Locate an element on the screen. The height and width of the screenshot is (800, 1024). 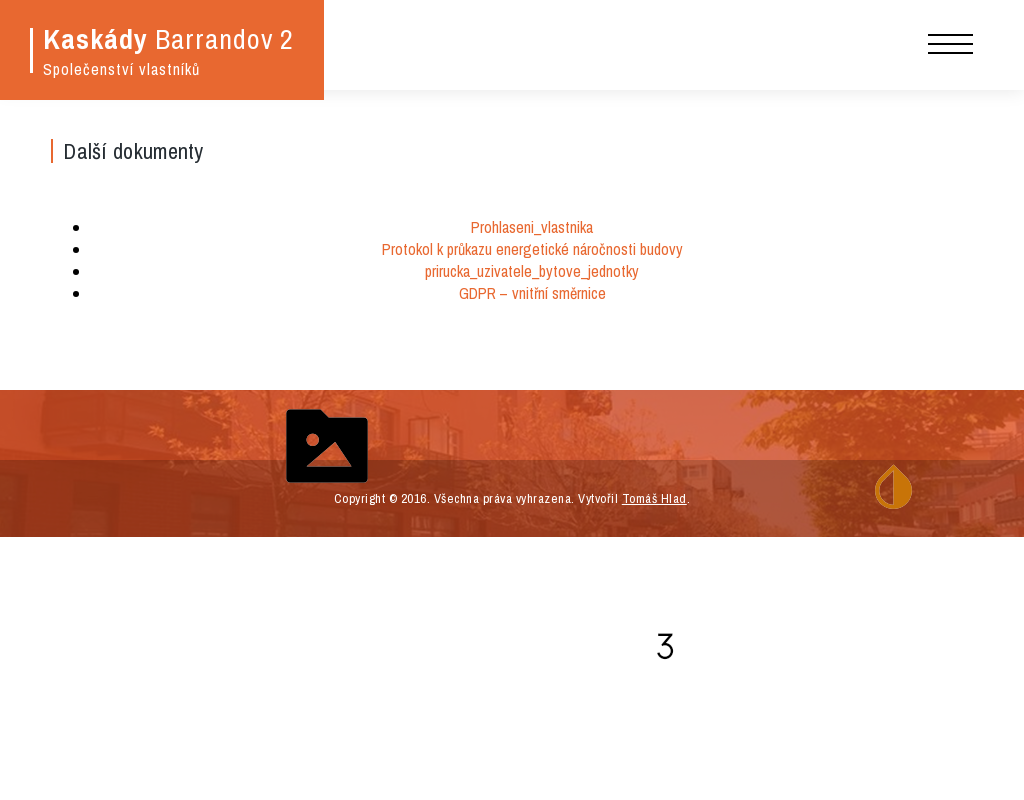
open photo gallery folder is located at coordinates (327, 446).